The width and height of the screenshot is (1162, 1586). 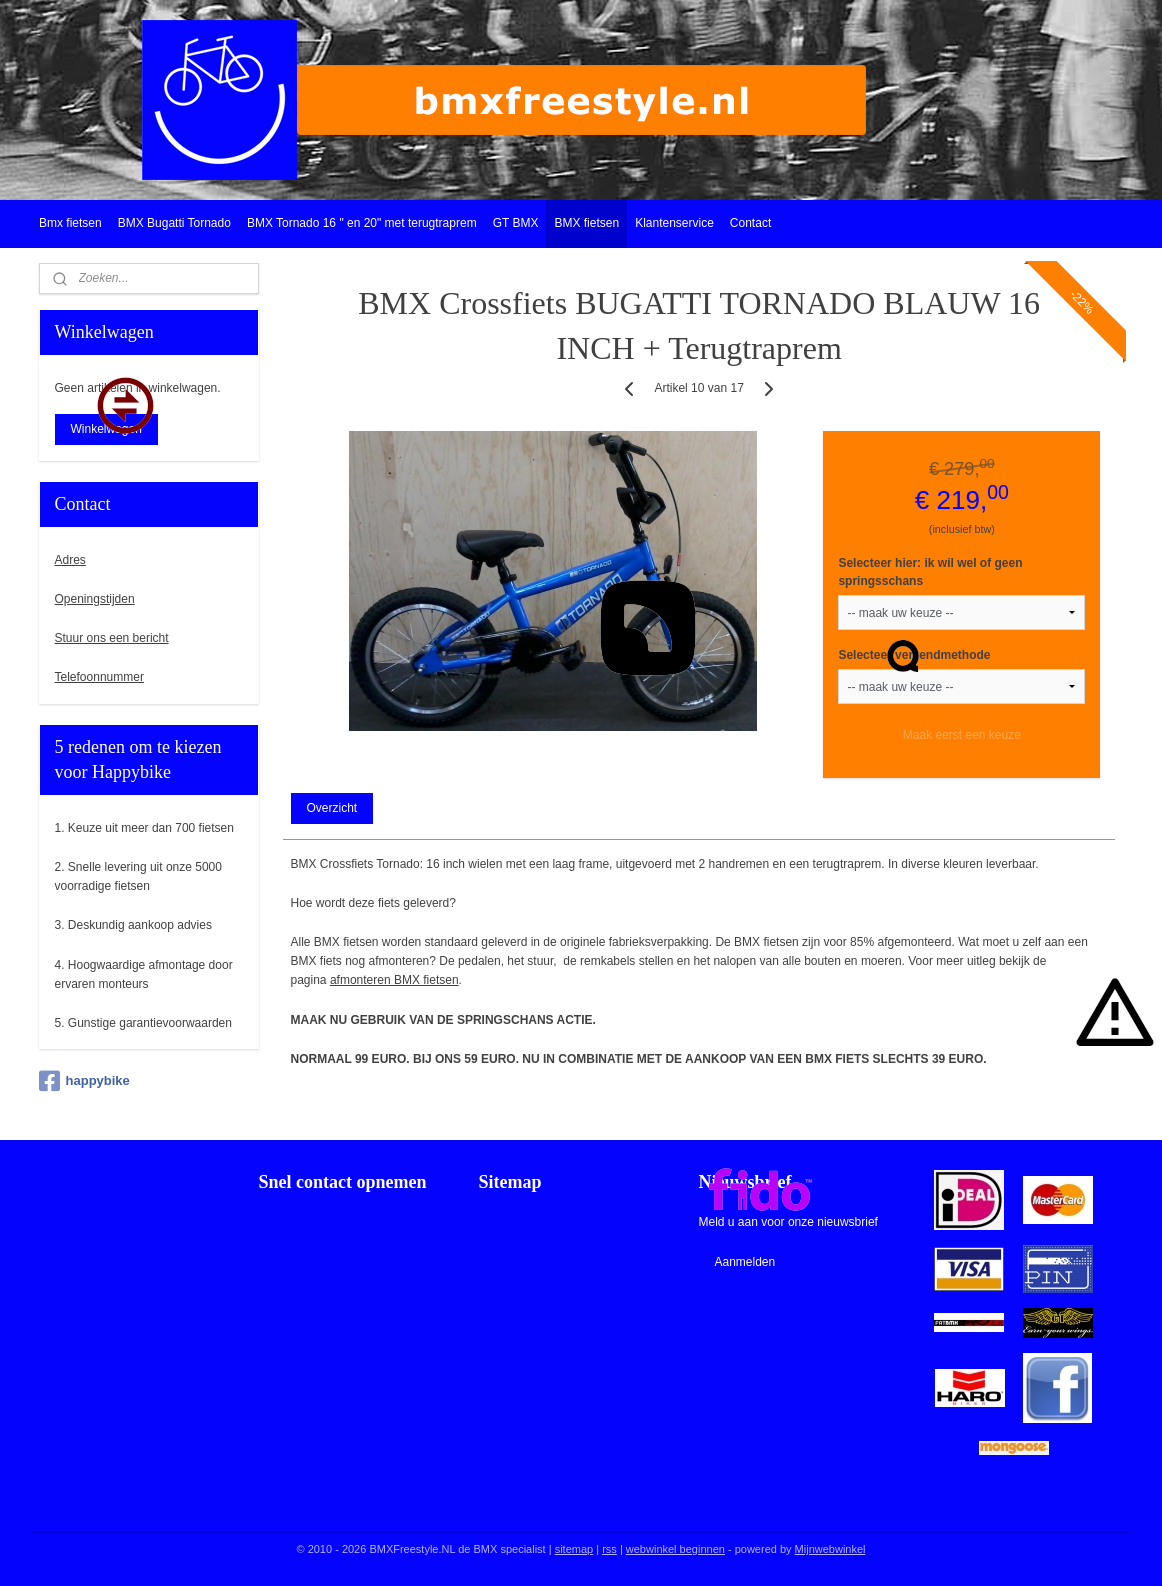 What do you see at coordinates (125, 405) in the screenshot?
I see `exchange or convert currency` at bounding box center [125, 405].